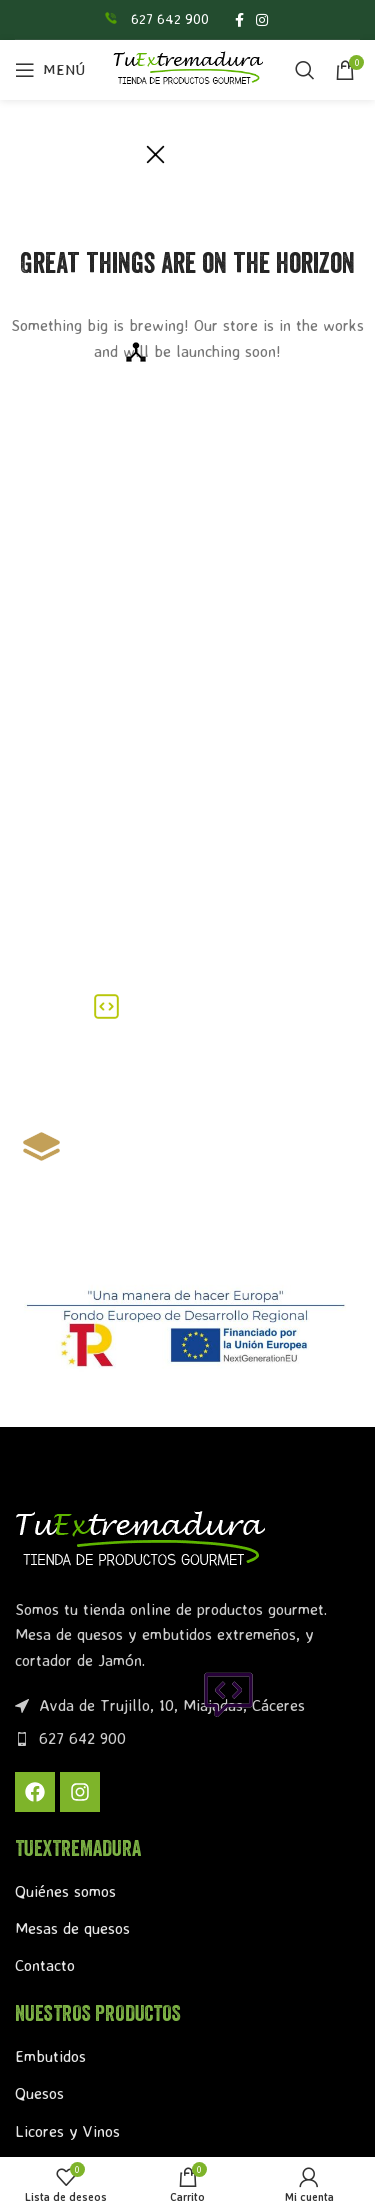 This screenshot has height=2212, width=375. Describe the element at coordinates (228, 1693) in the screenshot. I see `open code review comments` at that location.